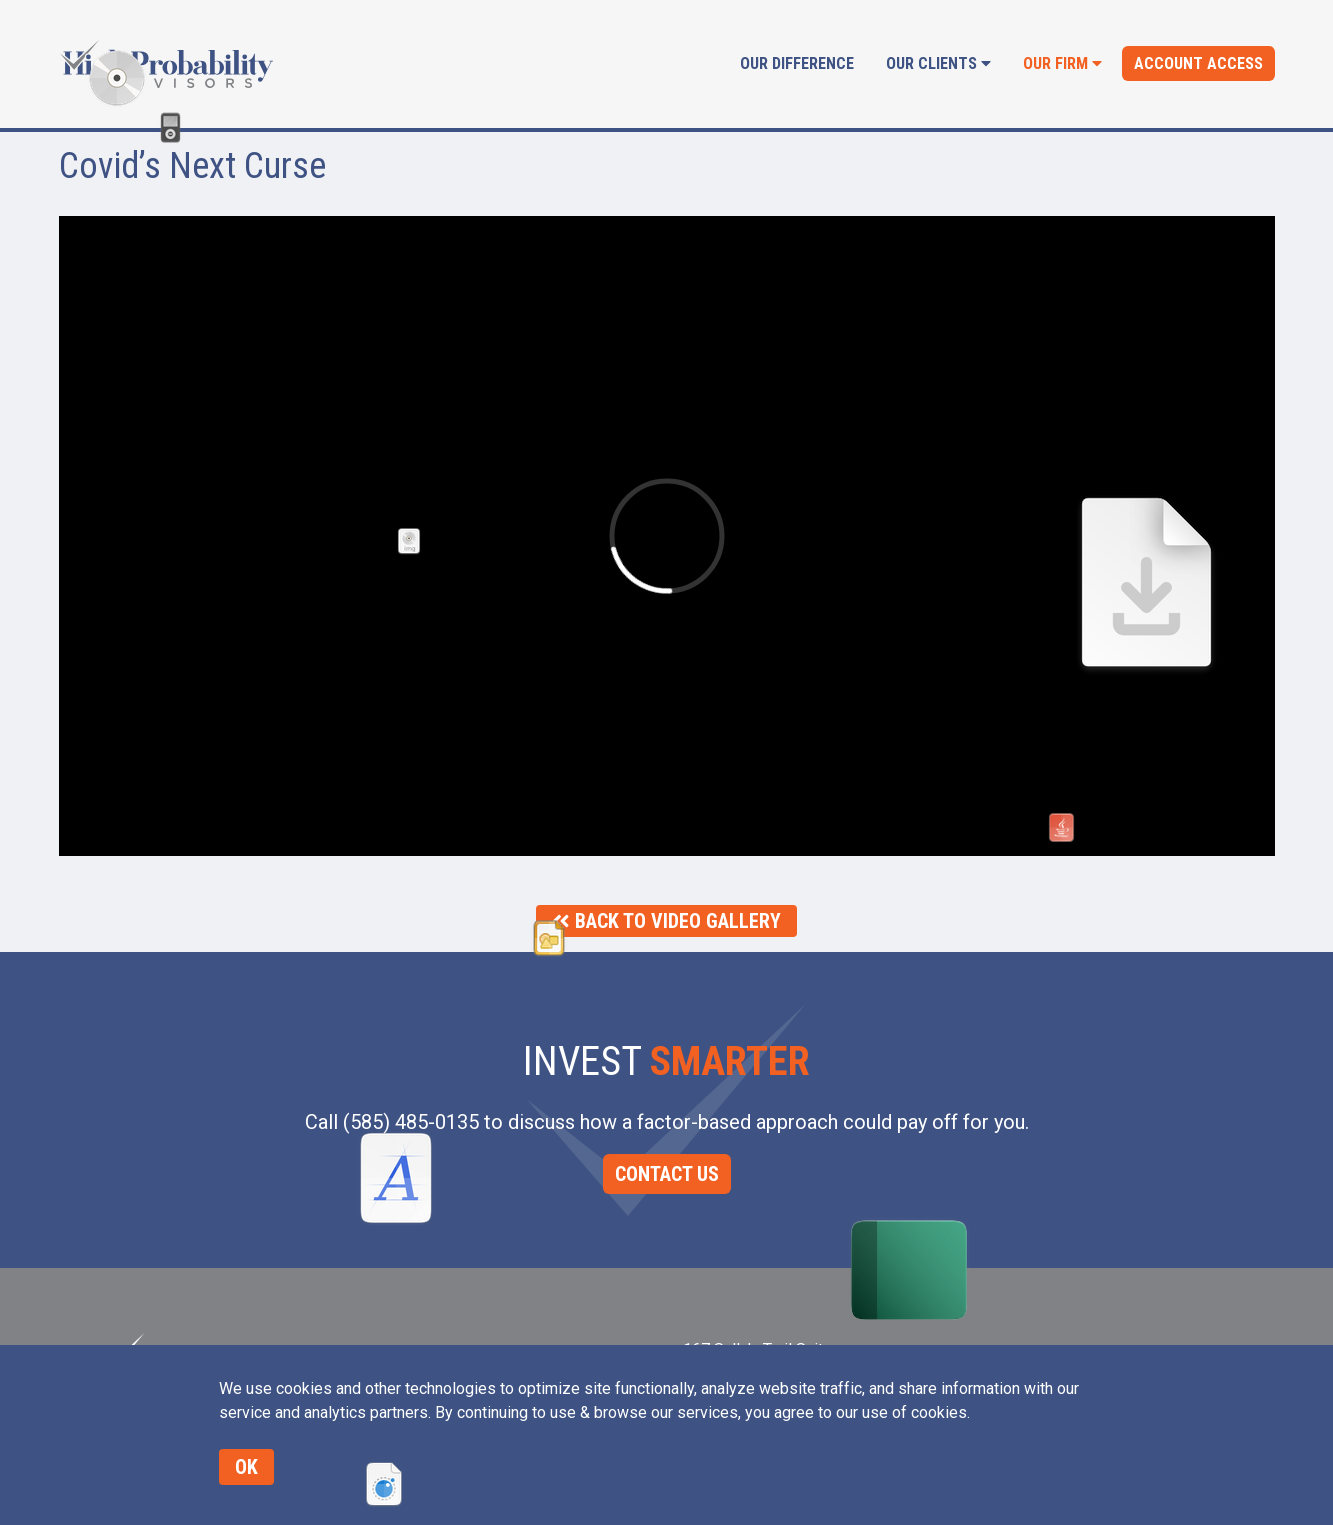 The width and height of the screenshot is (1333, 1525). What do you see at coordinates (1061, 827) in the screenshot?
I see `a java archive (.jar) file` at bounding box center [1061, 827].